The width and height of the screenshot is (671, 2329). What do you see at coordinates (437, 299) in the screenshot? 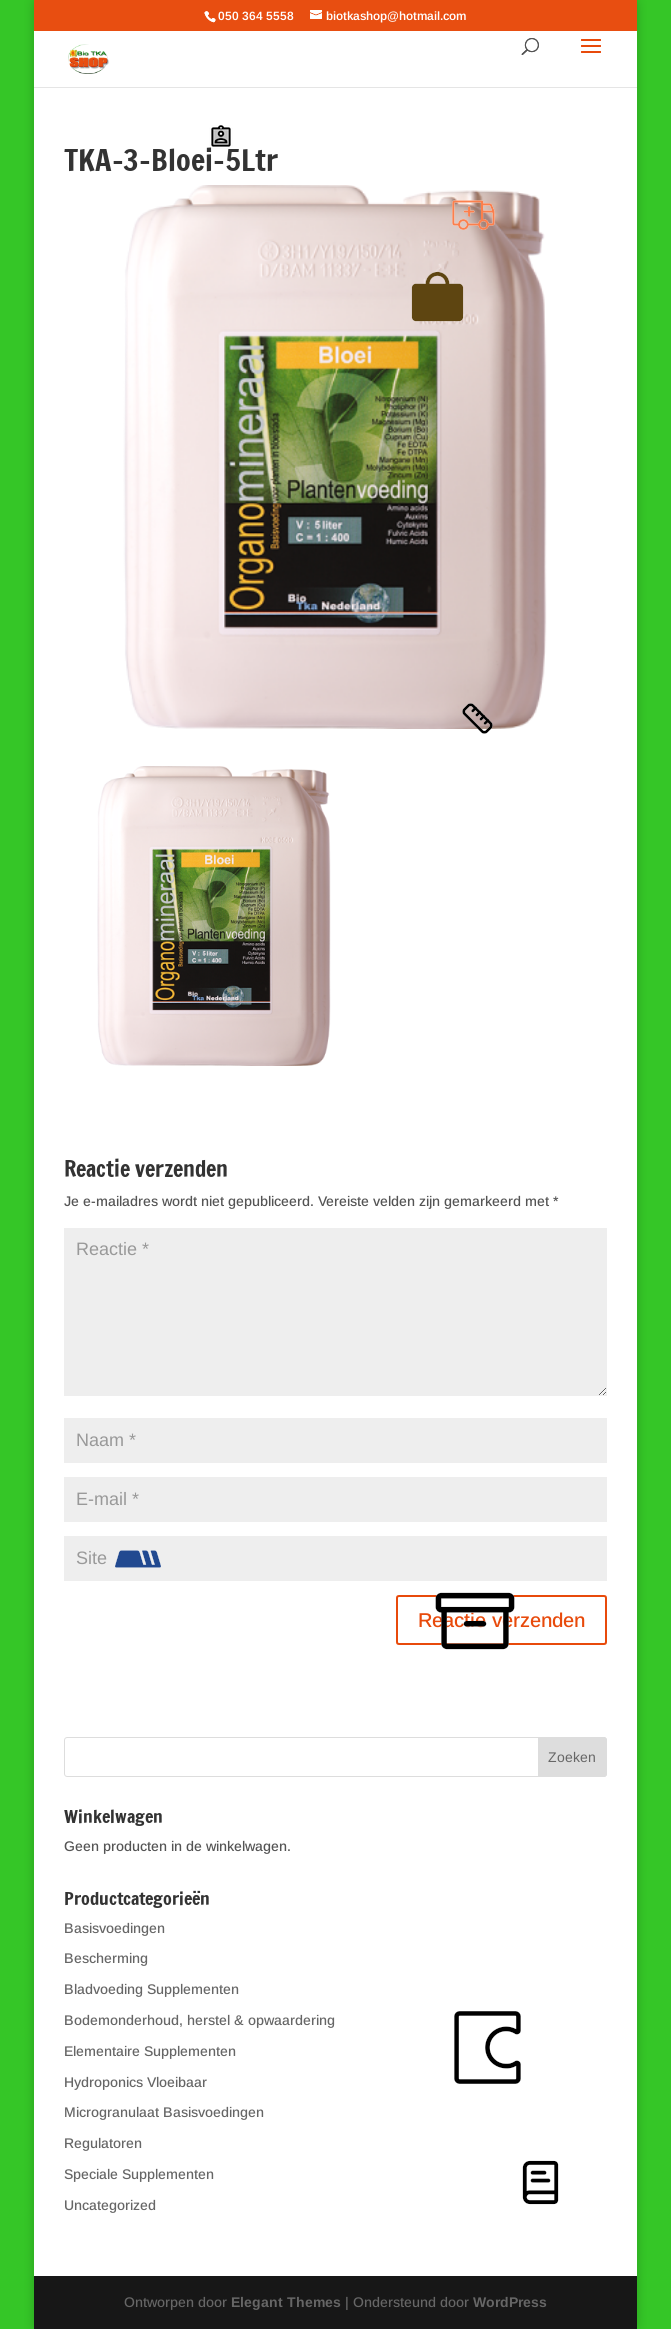
I see `view your shopping bag` at bounding box center [437, 299].